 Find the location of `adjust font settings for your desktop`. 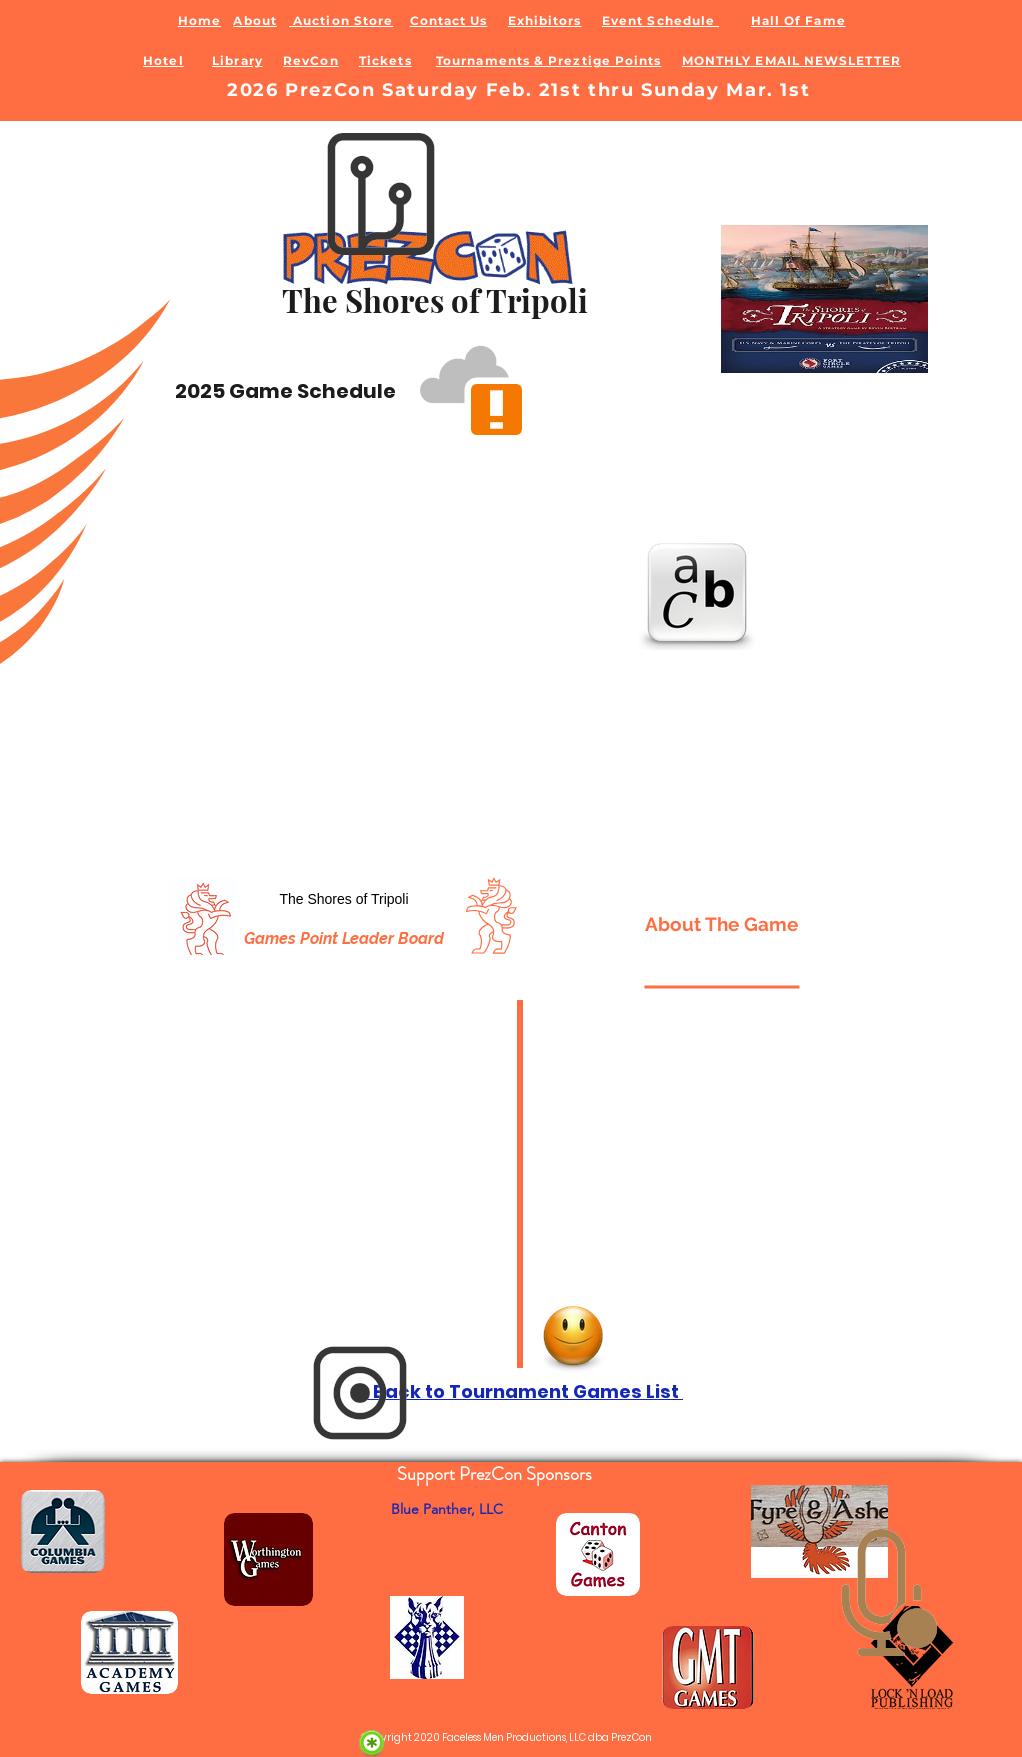

adjust font settings for your desktop is located at coordinates (697, 592).